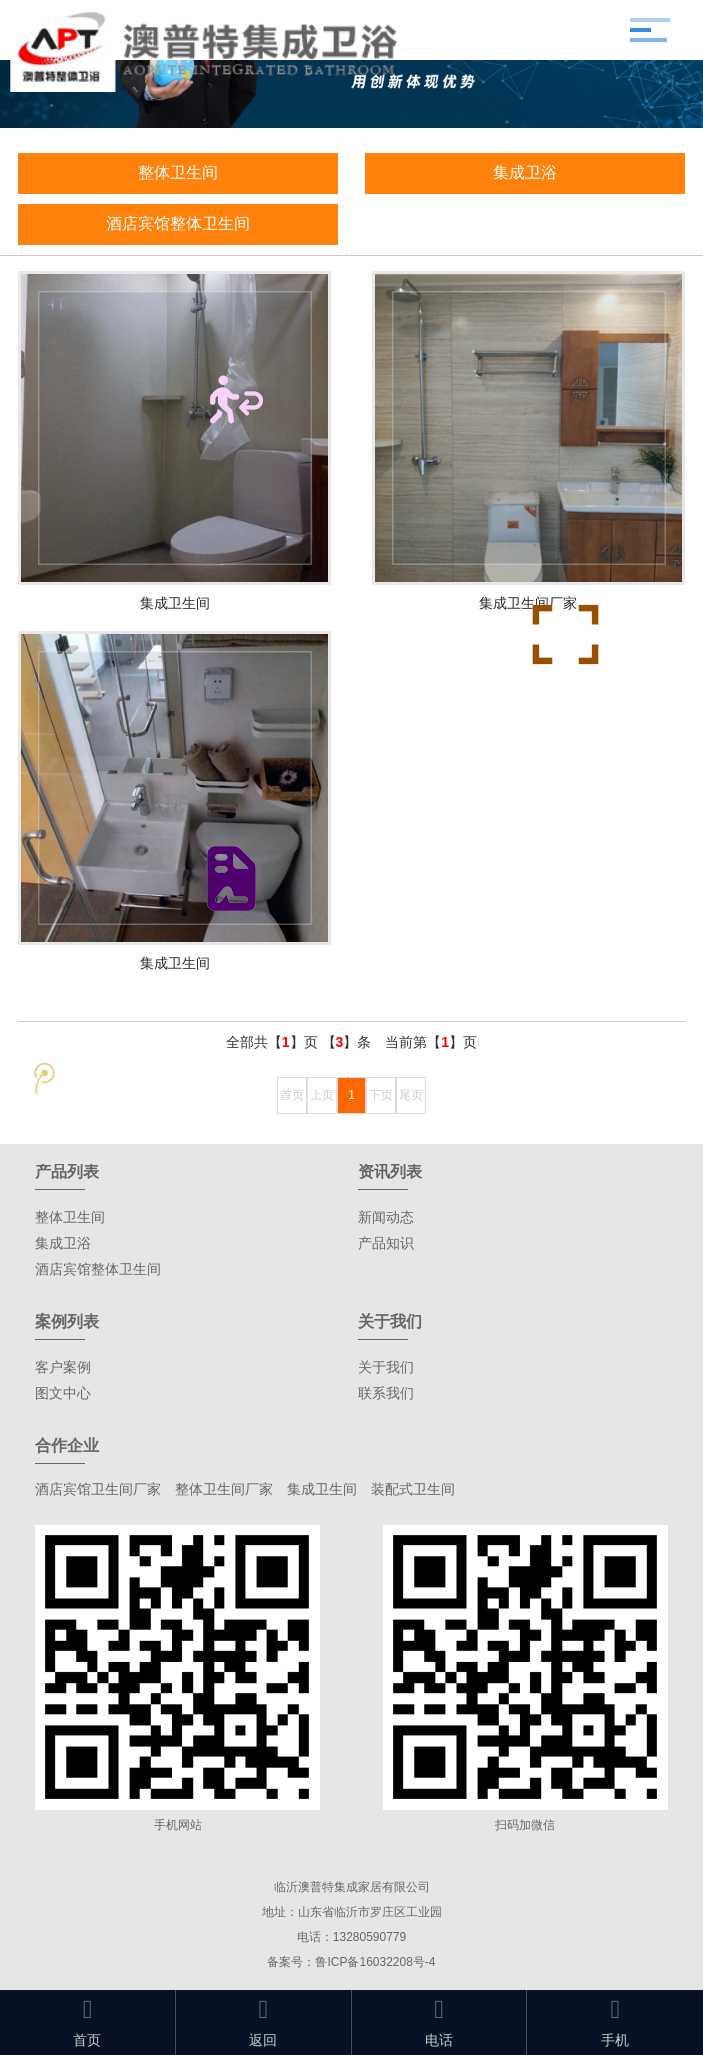 This screenshot has width=703, height=2055. What do you see at coordinates (565, 634) in the screenshot?
I see `enter fullscreen mode` at bounding box center [565, 634].